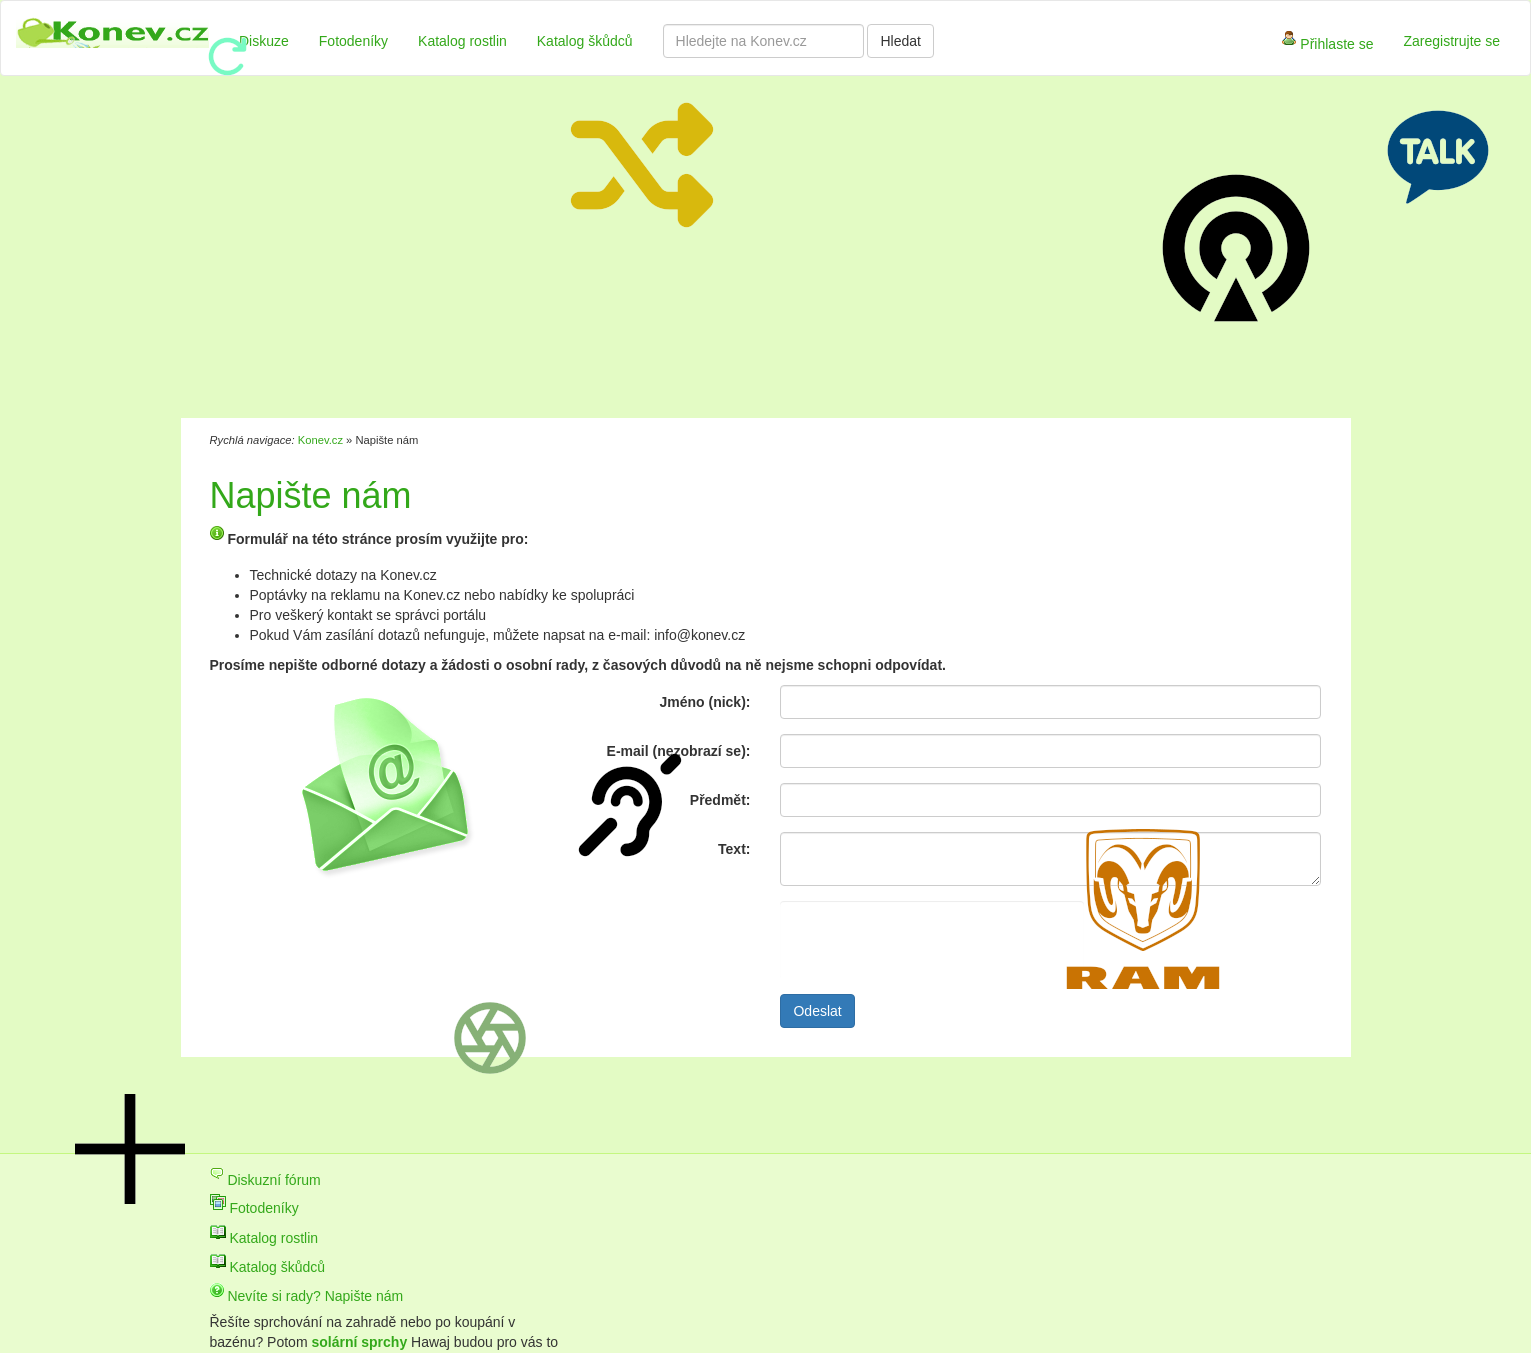  I want to click on indicates hard of hearing accessibility options, so click(630, 805).